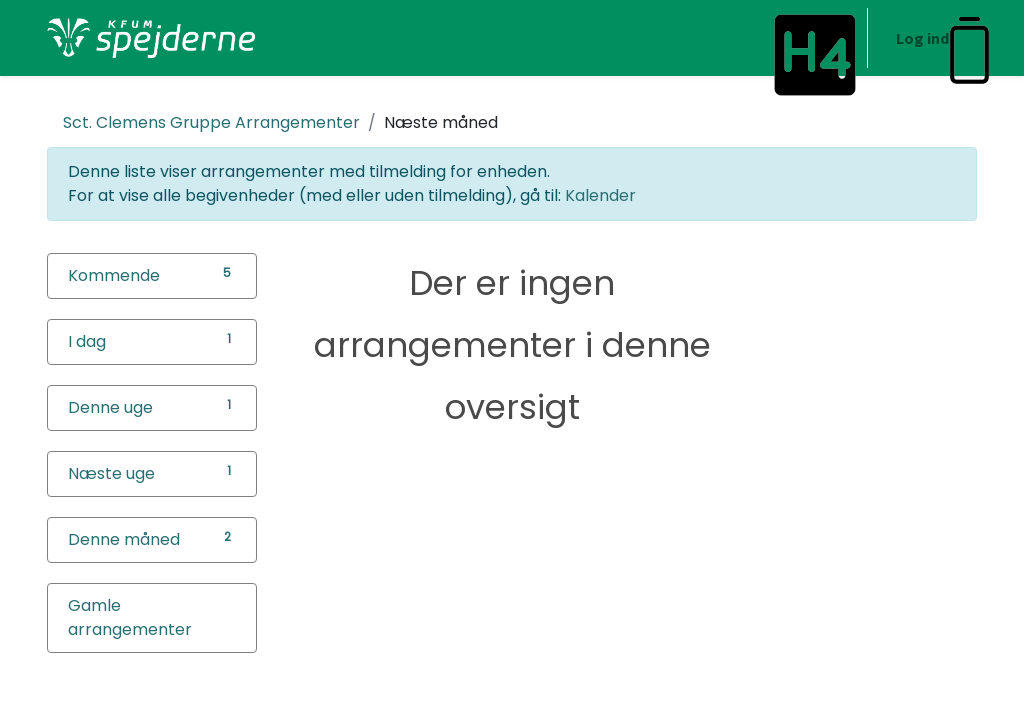 Image resolution: width=1024 pixels, height=720 pixels. What do you see at coordinates (815, 55) in the screenshot?
I see `format text as heading level 4` at bounding box center [815, 55].